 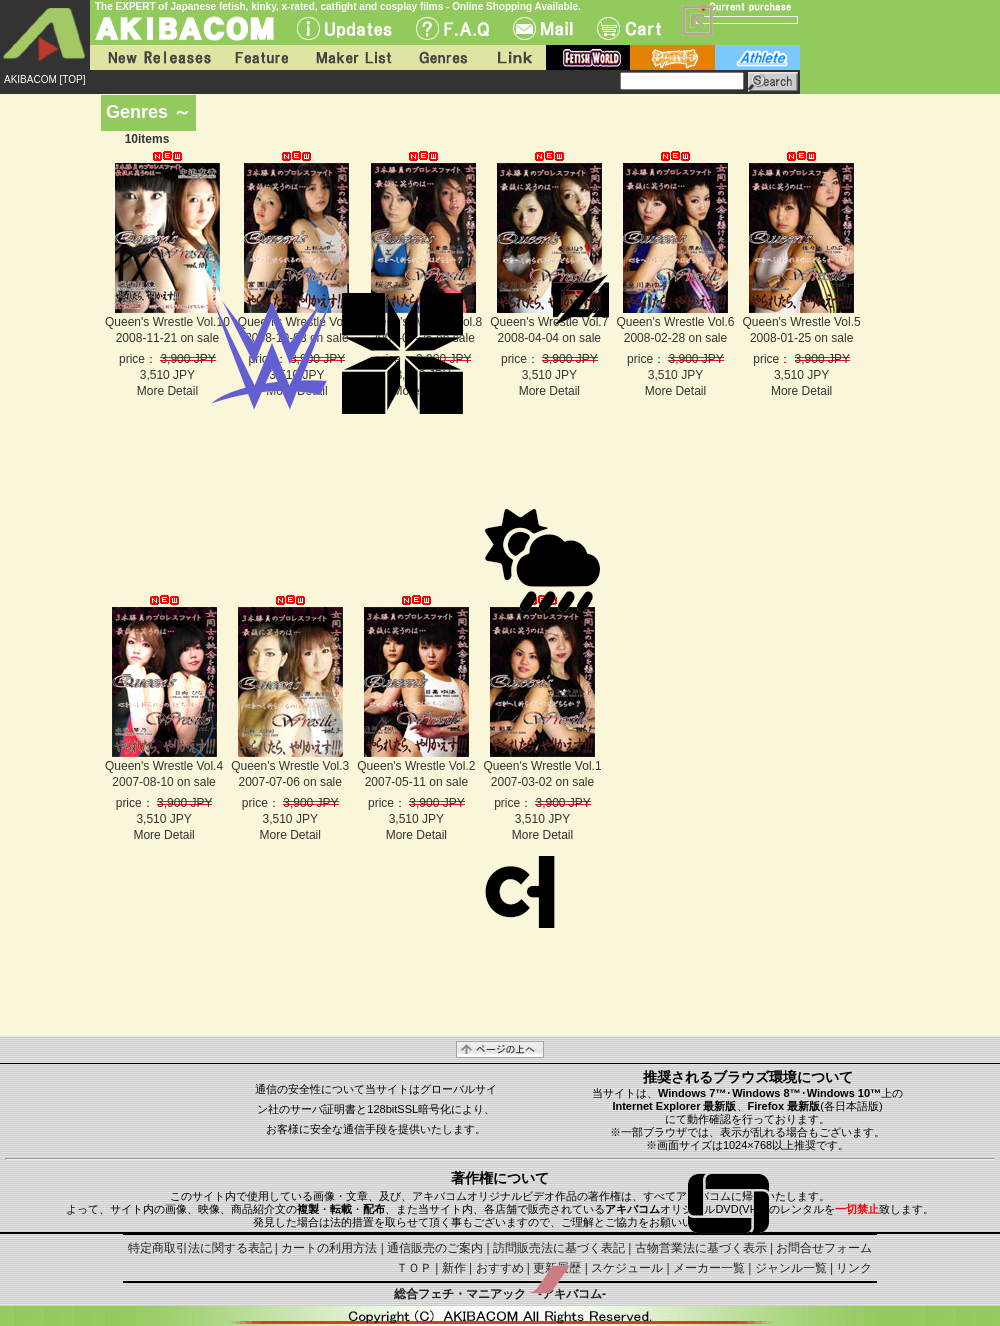 I want to click on castorama home improvement store logo, so click(x=520, y=892).